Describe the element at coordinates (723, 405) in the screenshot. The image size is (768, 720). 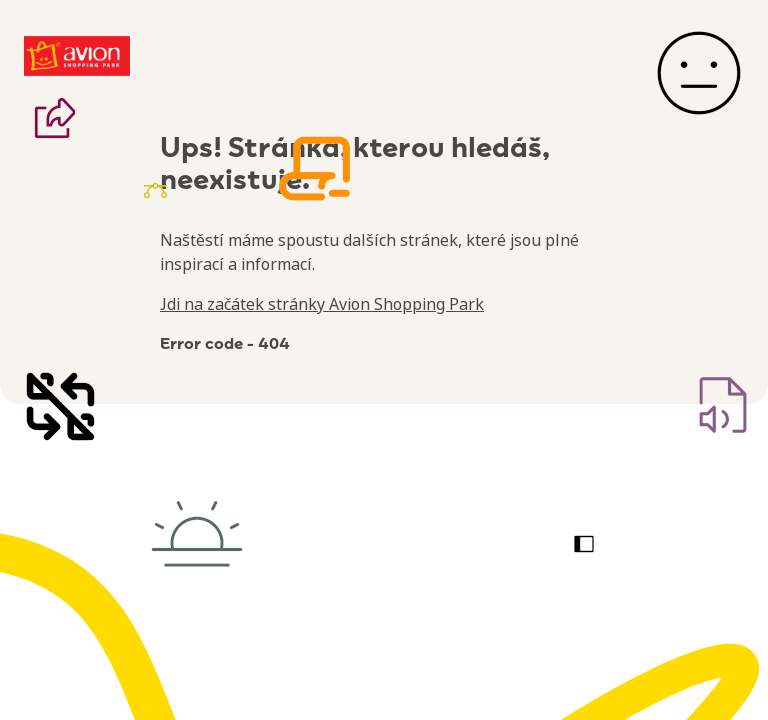
I see `open an audio file` at that location.